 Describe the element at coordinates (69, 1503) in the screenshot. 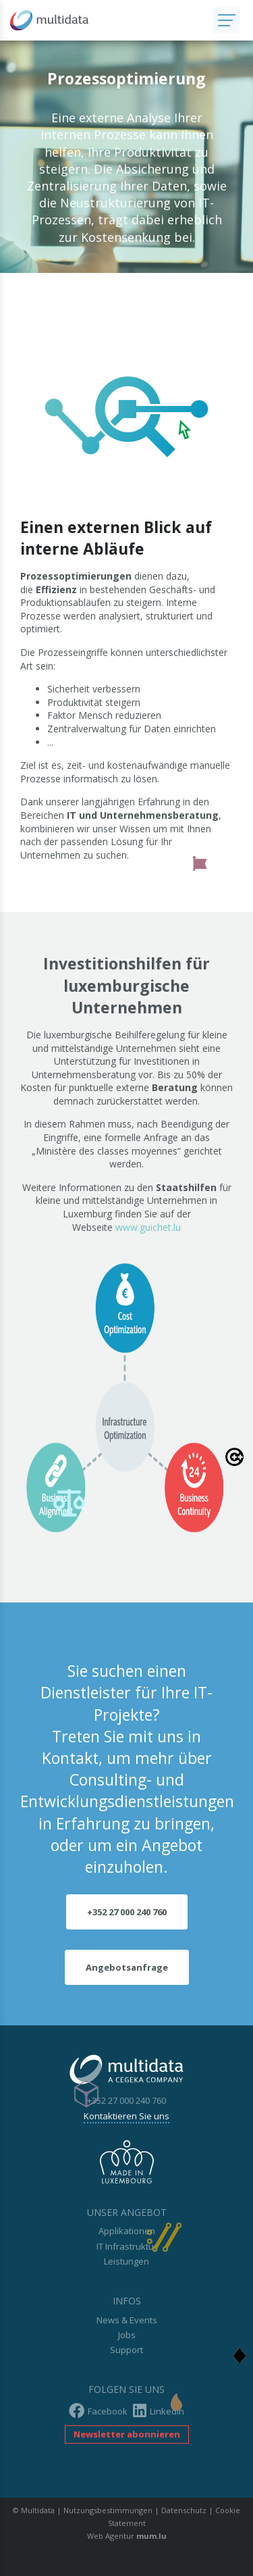

I see `access legal or terms of service information` at that location.